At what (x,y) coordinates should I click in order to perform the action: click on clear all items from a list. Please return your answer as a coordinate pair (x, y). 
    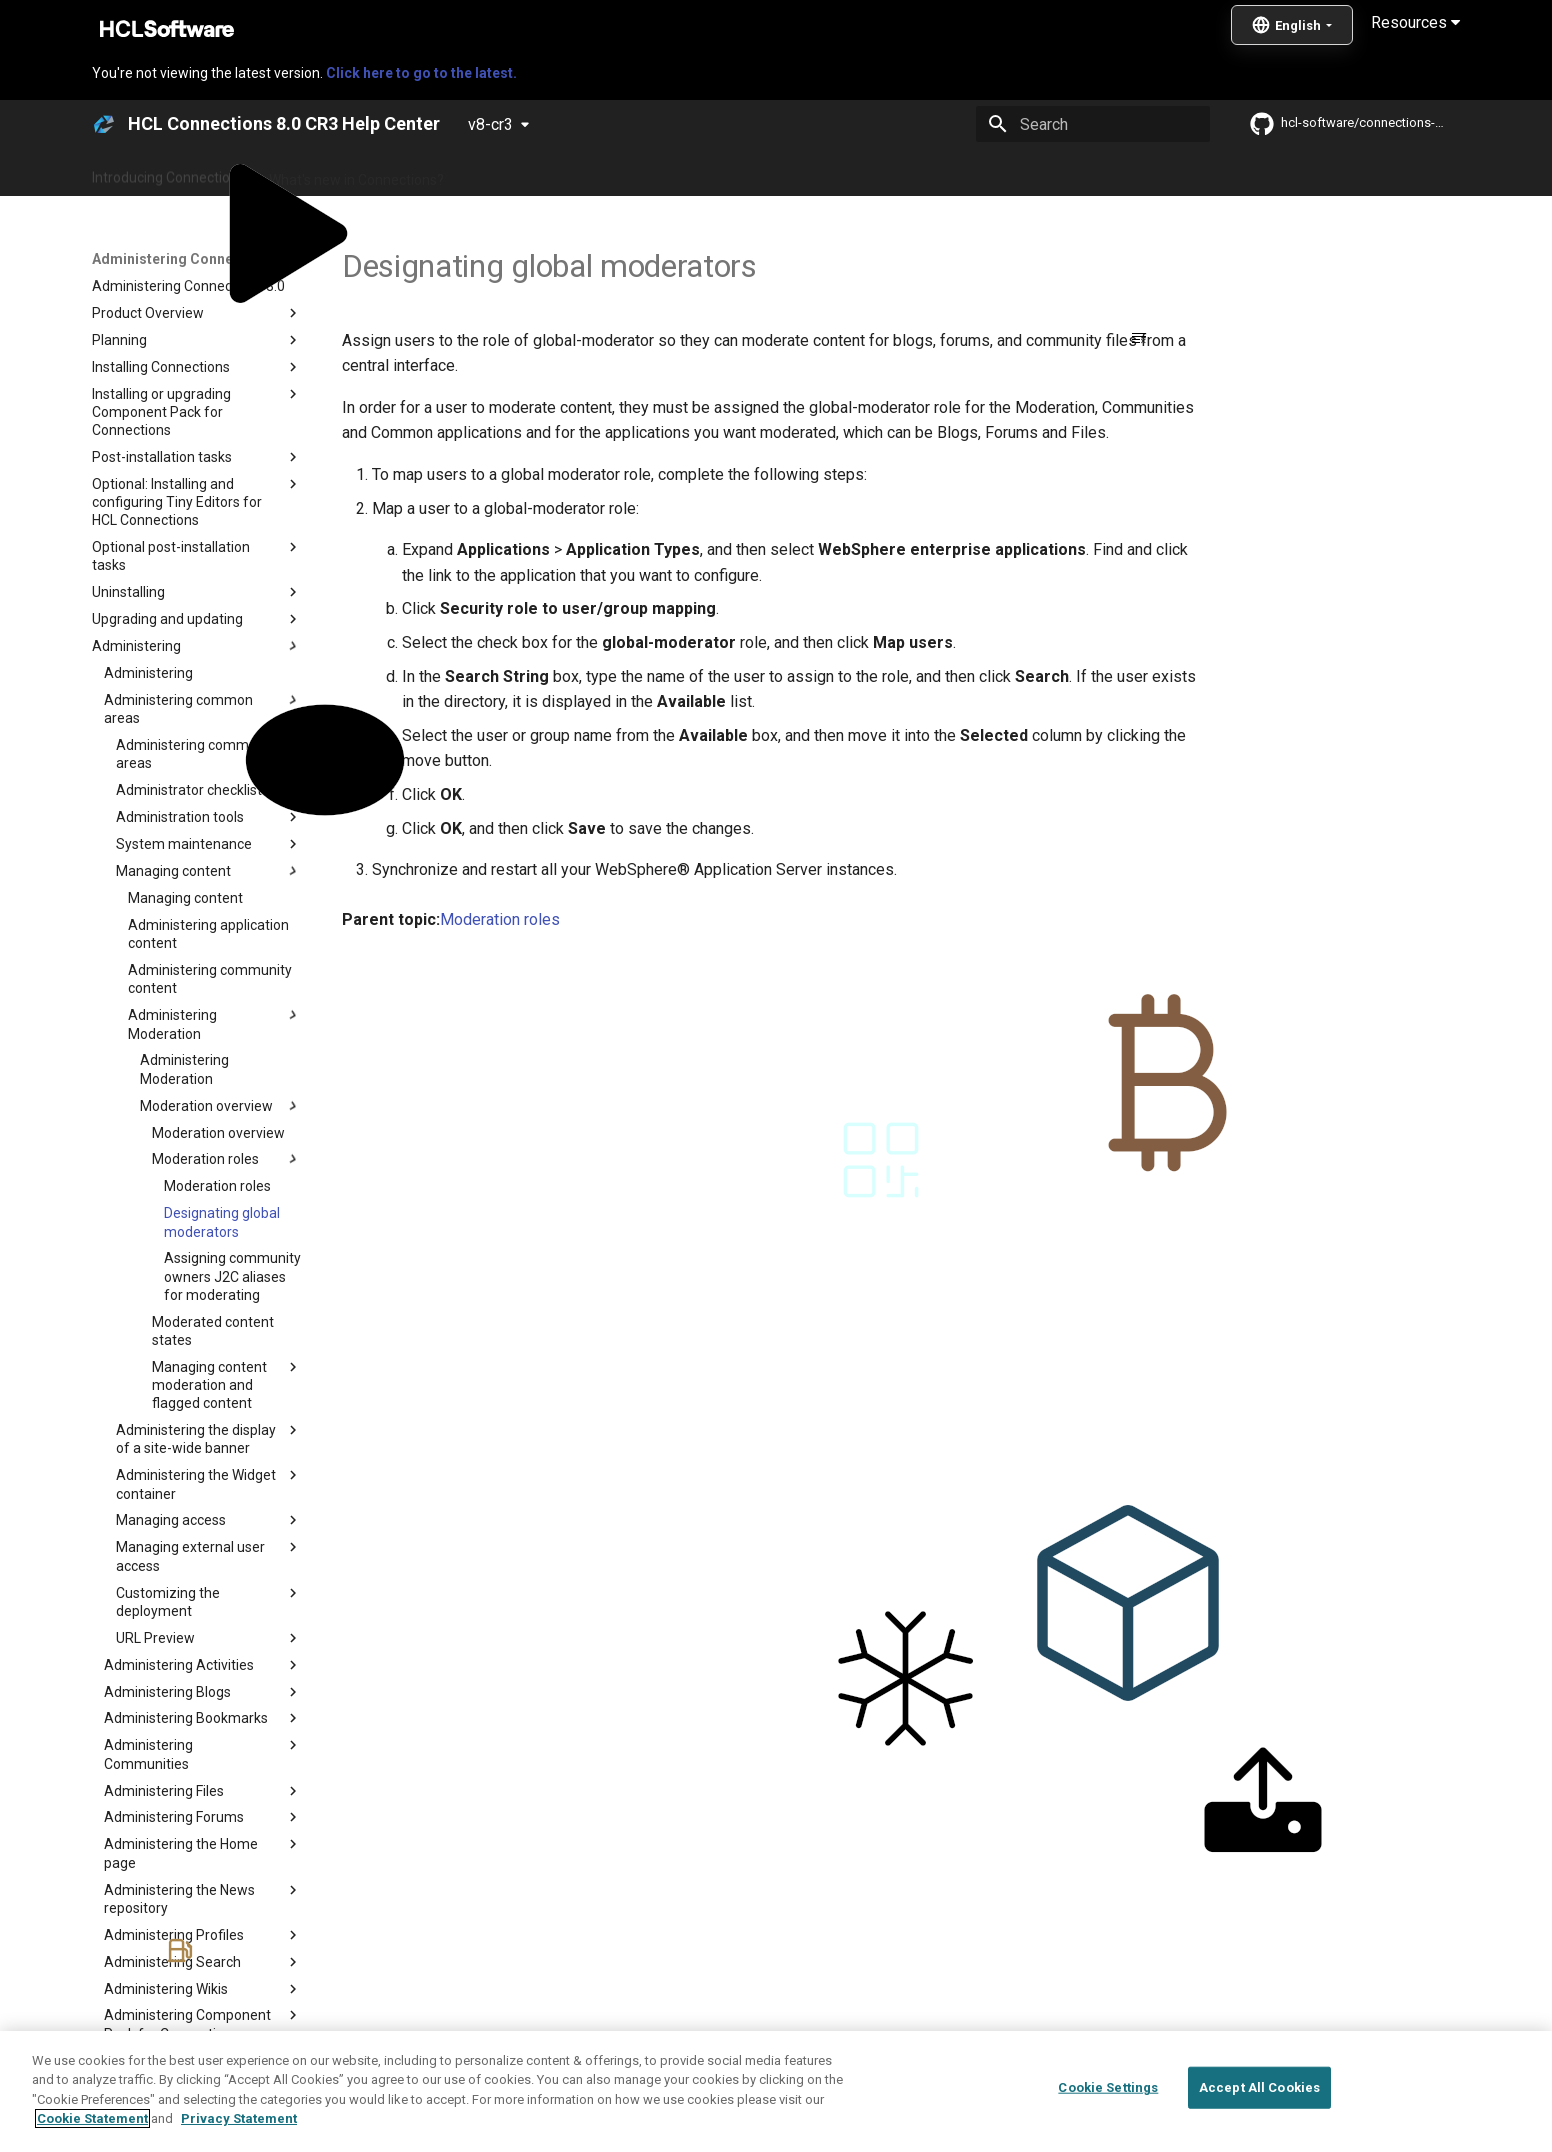
    Looking at the image, I should click on (1139, 338).